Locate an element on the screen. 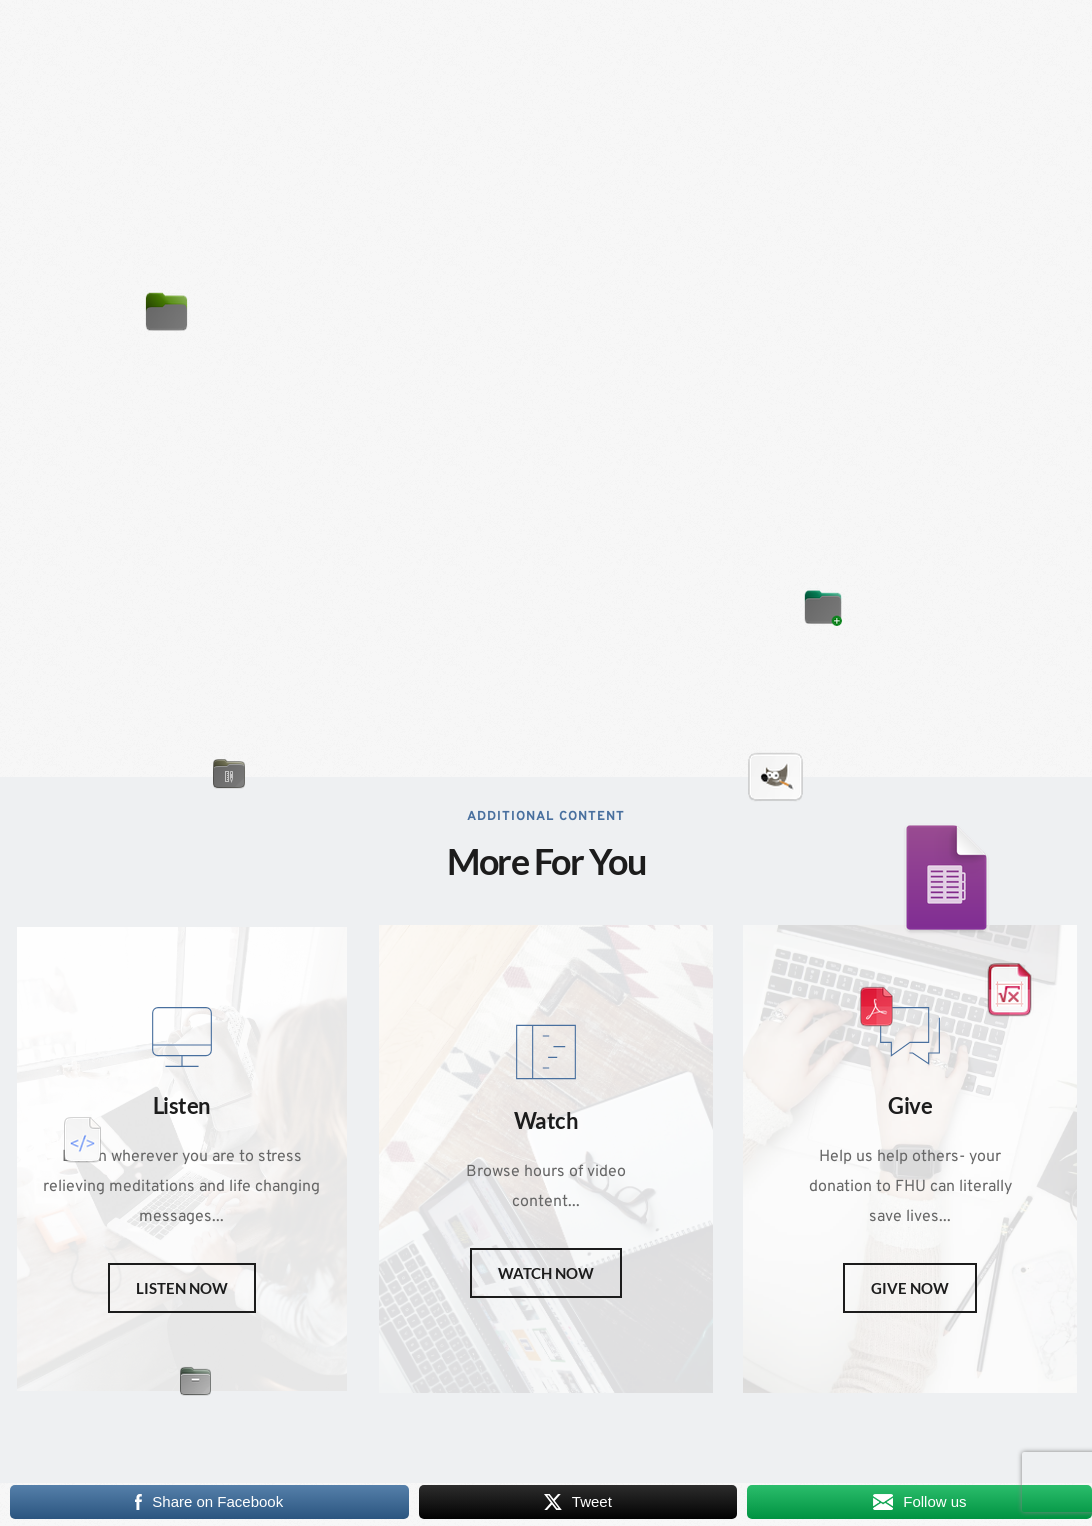 The height and width of the screenshot is (1526, 1092). a libreoffice math formula file is located at coordinates (1009, 989).